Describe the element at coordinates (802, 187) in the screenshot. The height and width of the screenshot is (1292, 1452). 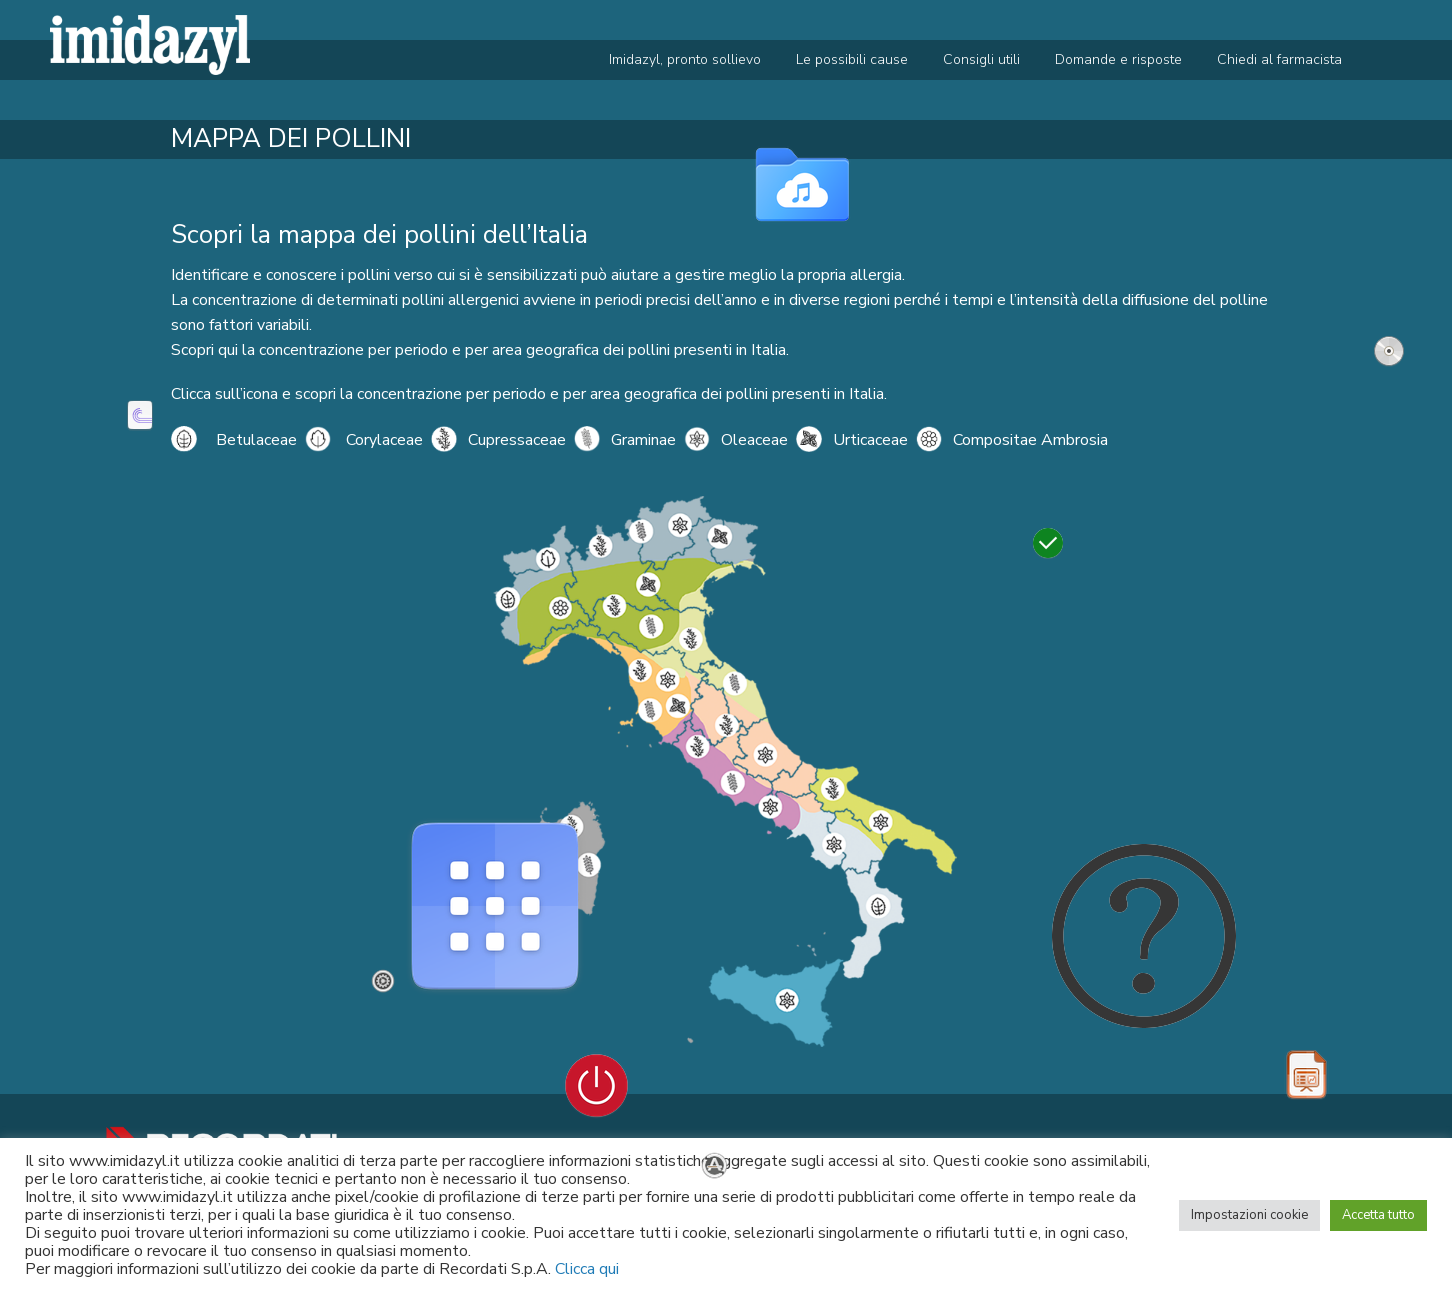
I see `open folder containing downloaded youtube audio files` at that location.